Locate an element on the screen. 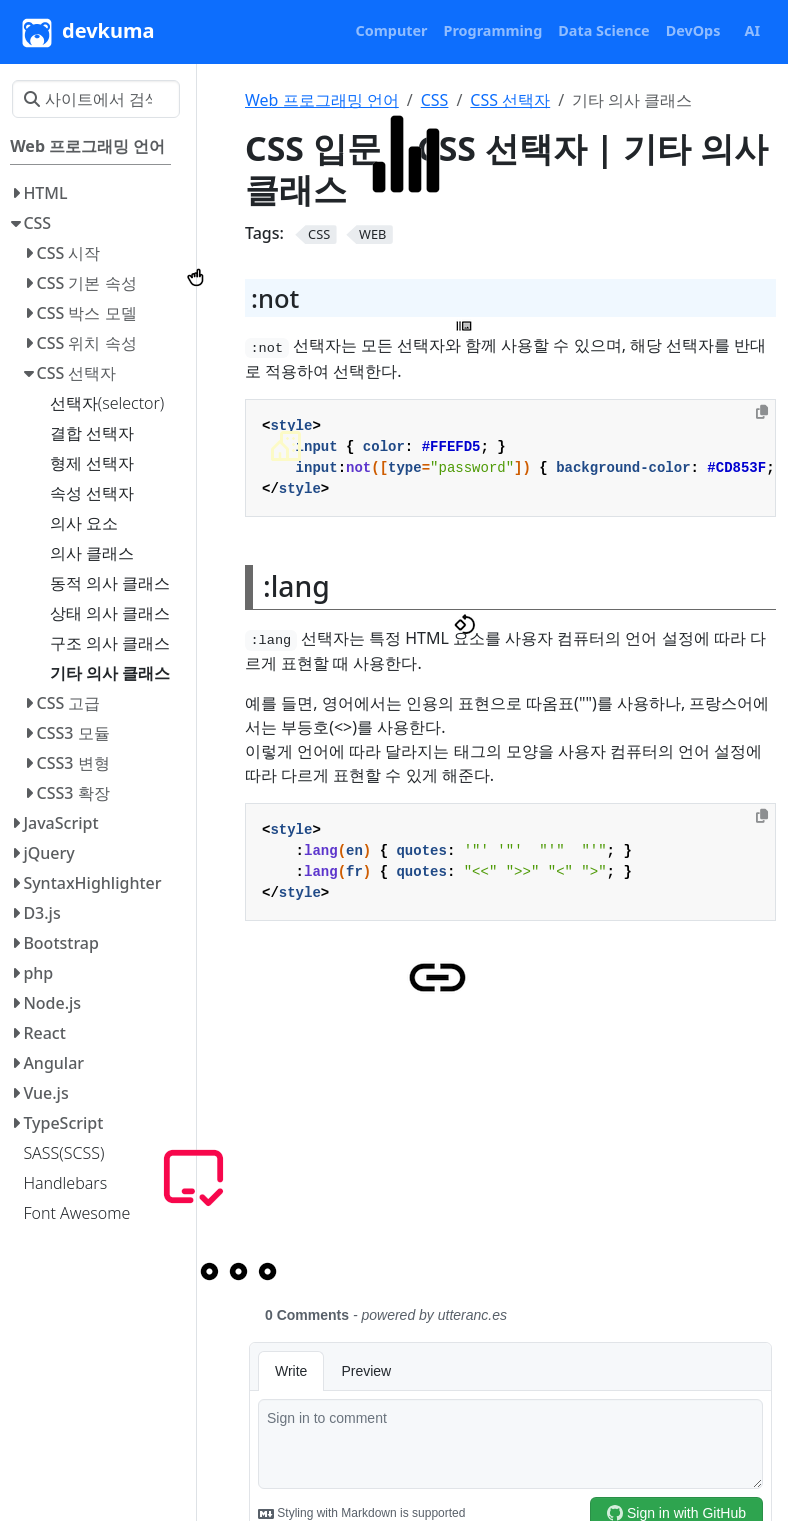 The width and height of the screenshot is (788, 1521). enable burst mode for rapid photo capture is located at coordinates (464, 326).